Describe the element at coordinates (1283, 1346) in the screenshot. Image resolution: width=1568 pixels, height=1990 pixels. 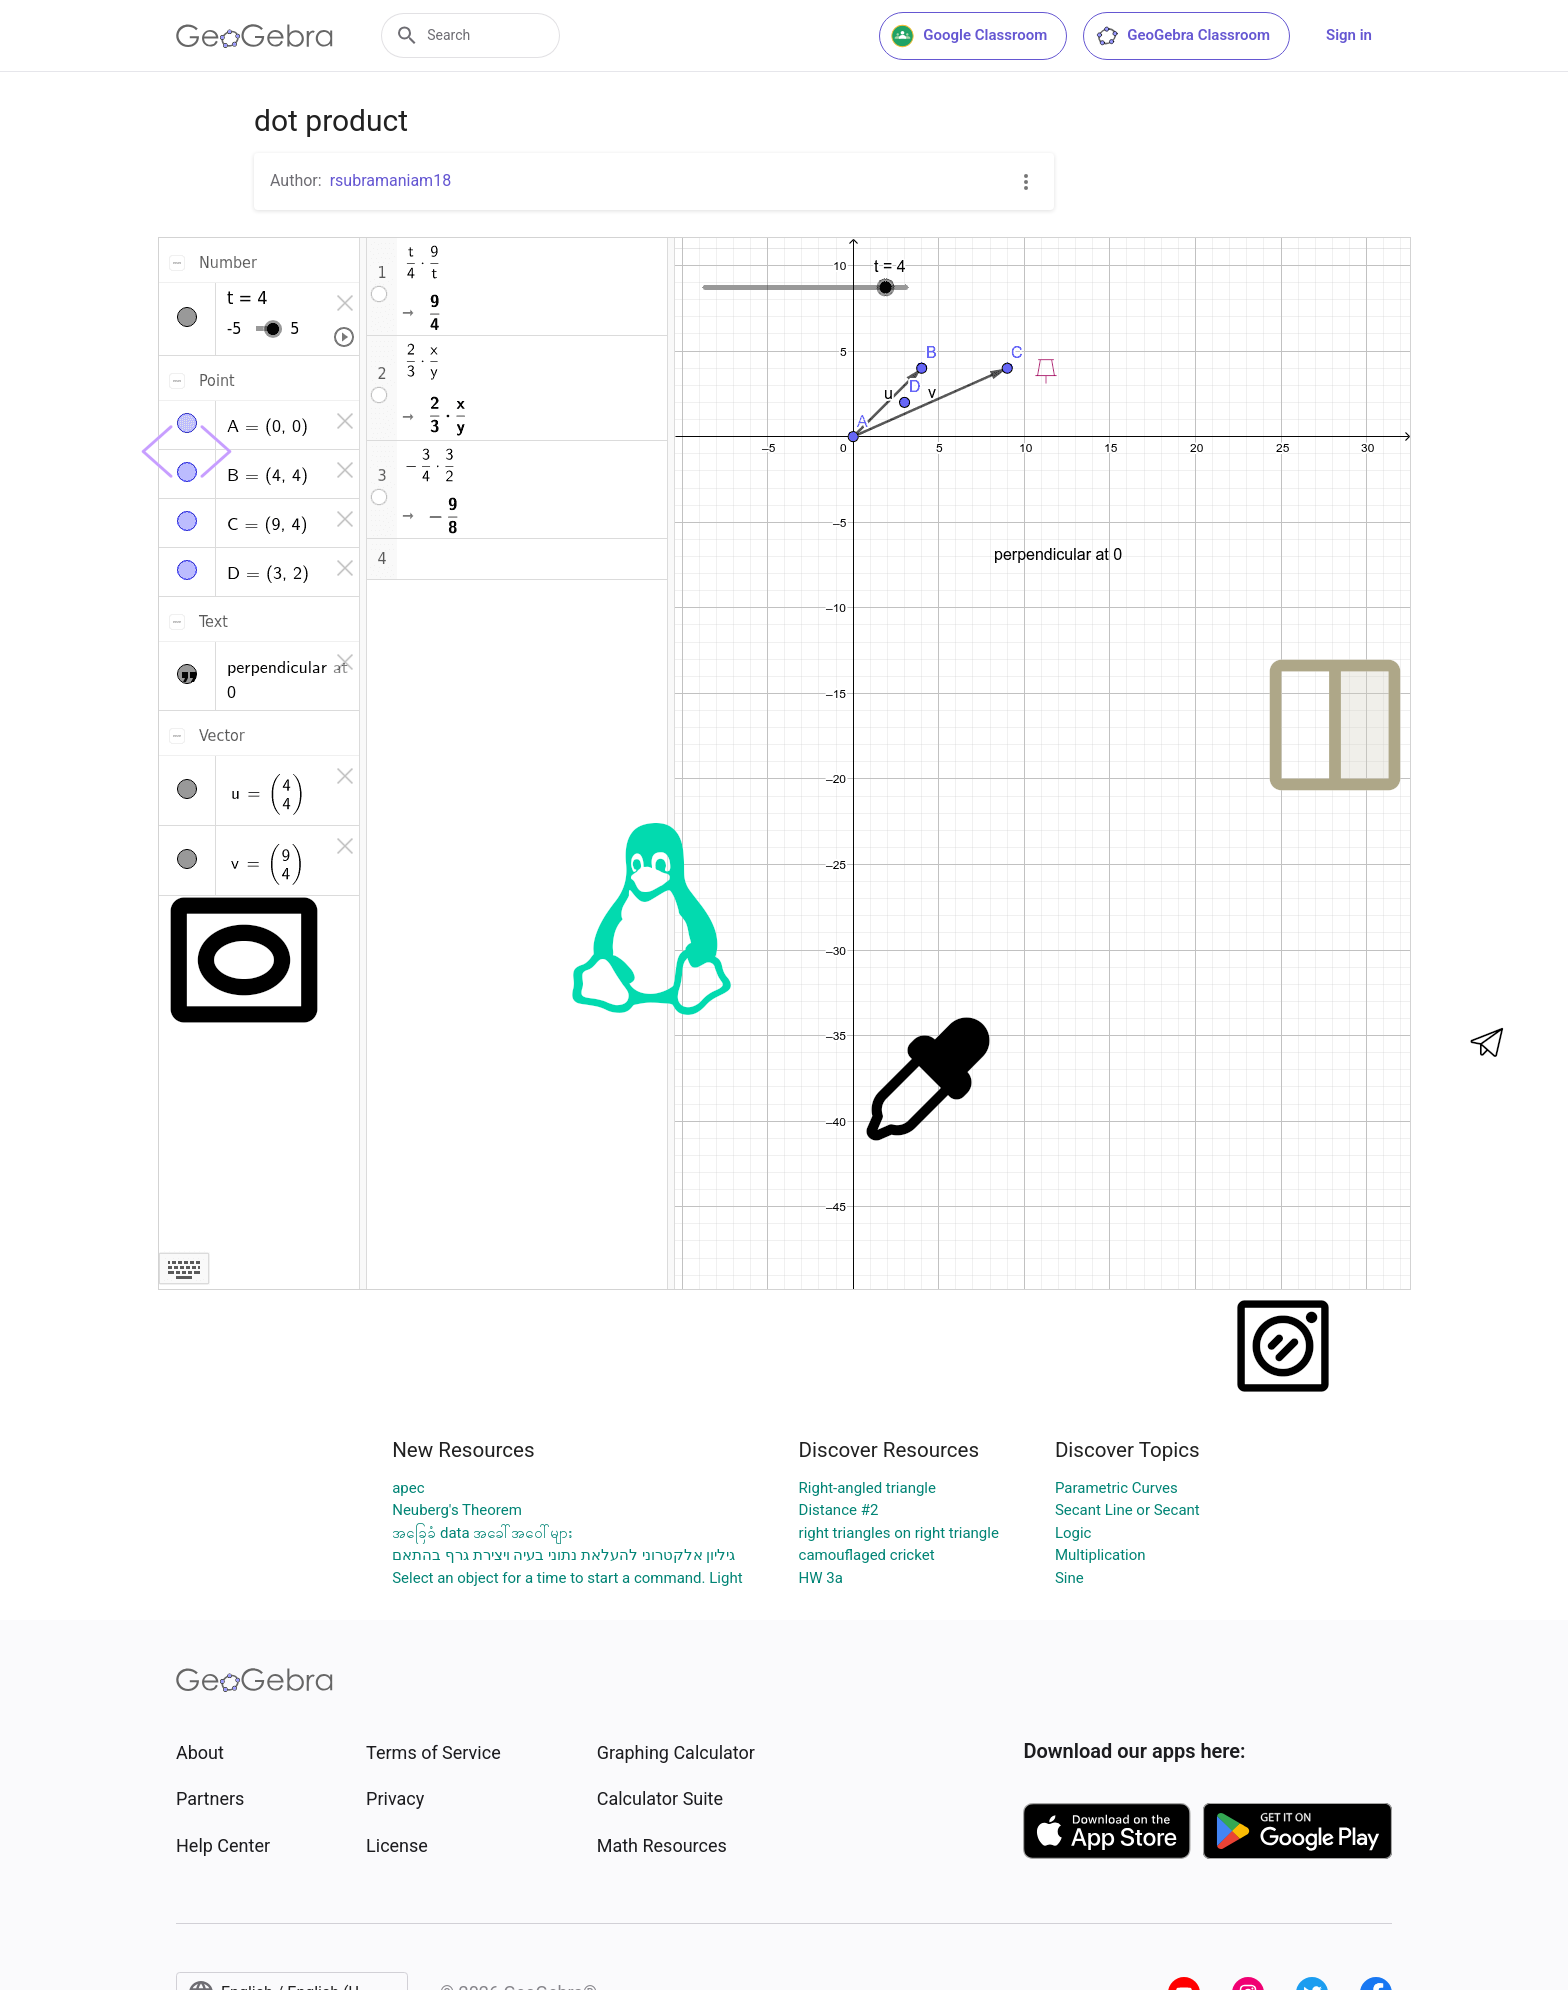
I see `access laundry or washing machine controls` at that location.